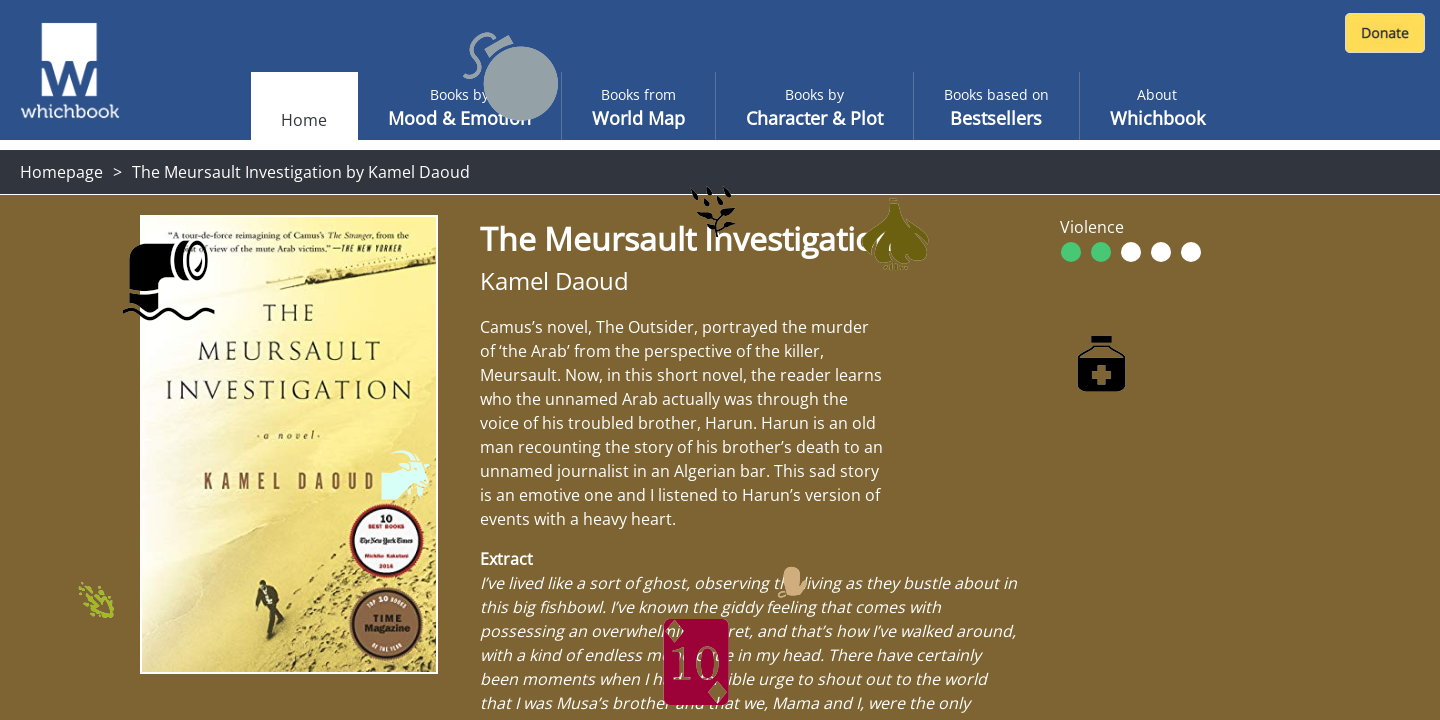  What do you see at coordinates (895, 233) in the screenshot?
I see `ingredient icon for garlic in a cooking or recipe app` at bounding box center [895, 233].